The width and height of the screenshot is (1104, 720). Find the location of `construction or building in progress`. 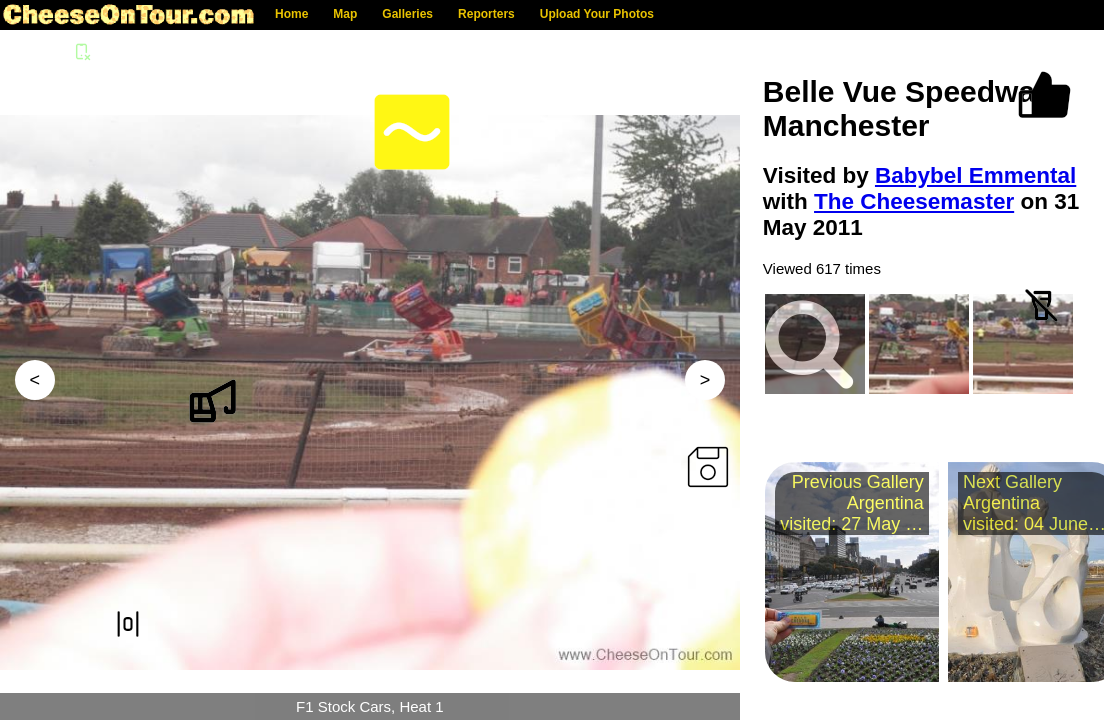

construction or building in progress is located at coordinates (213, 403).